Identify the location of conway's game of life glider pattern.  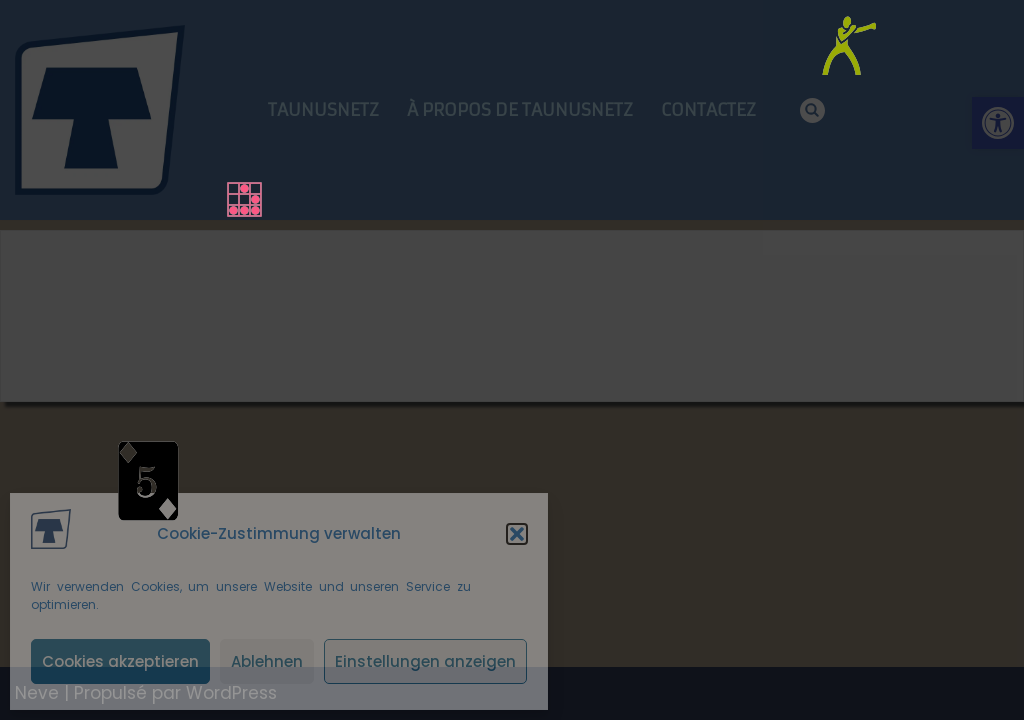
(244, 199).